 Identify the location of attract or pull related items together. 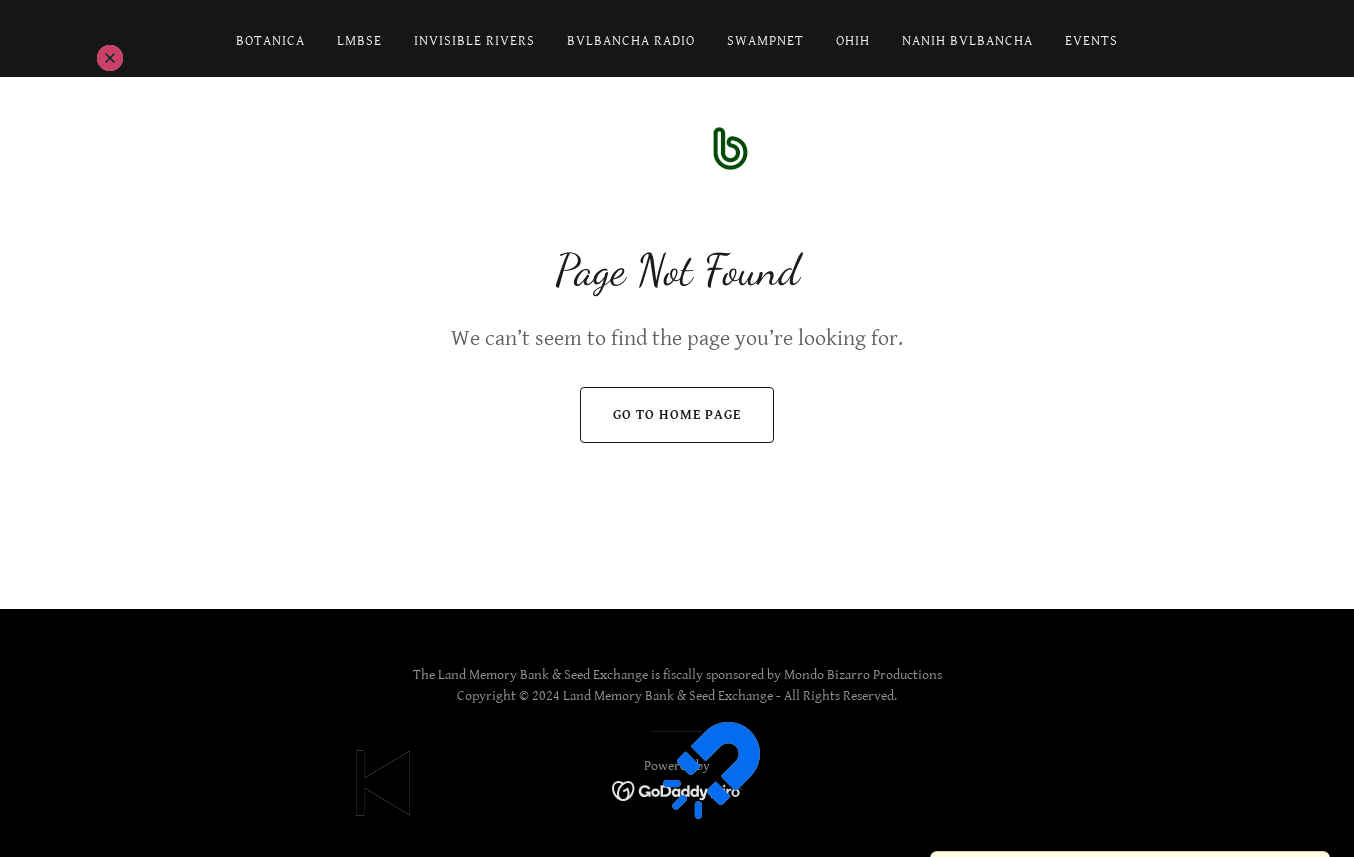
(712, 769).